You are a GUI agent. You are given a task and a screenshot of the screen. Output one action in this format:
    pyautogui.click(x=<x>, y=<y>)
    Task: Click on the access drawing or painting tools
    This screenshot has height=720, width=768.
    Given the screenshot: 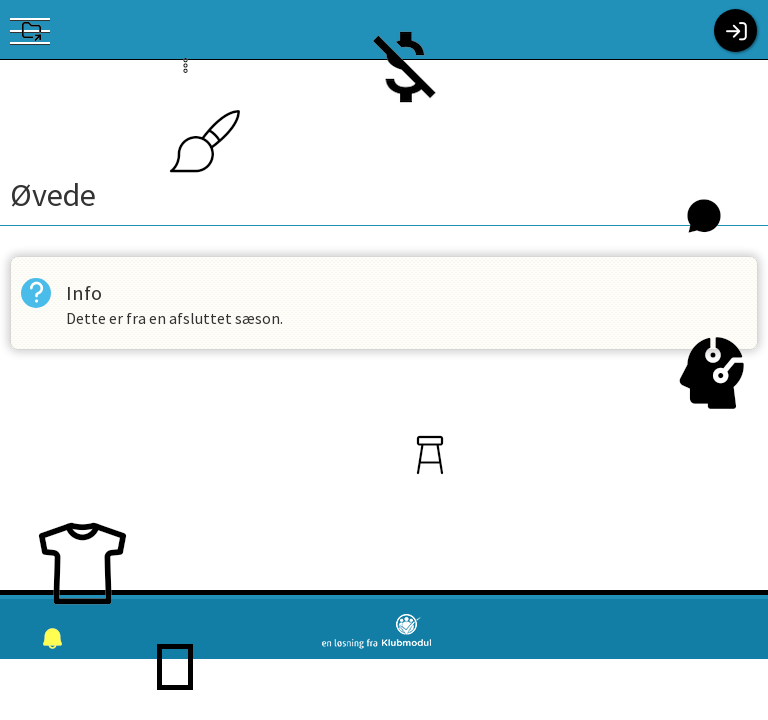 What is the action you would take?
    pyautogui.click(x=207, y=142)
    